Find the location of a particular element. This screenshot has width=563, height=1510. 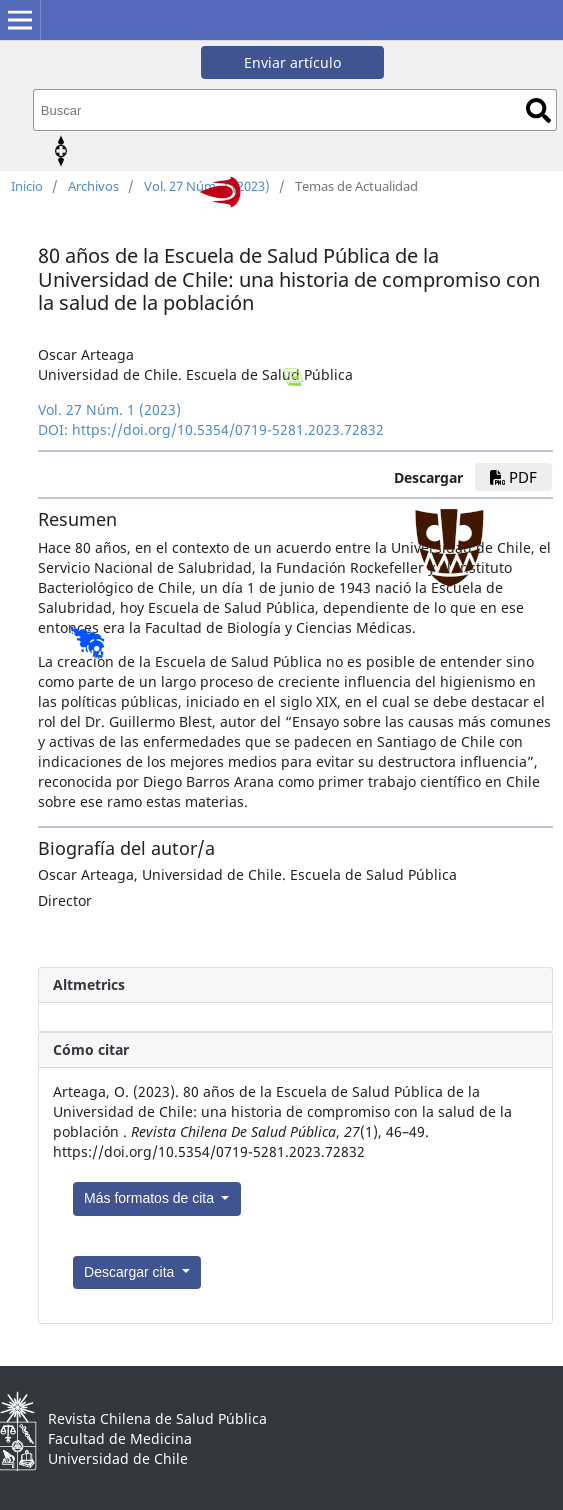

open the grimoire or spellbook is located at coordinates (293, 377).